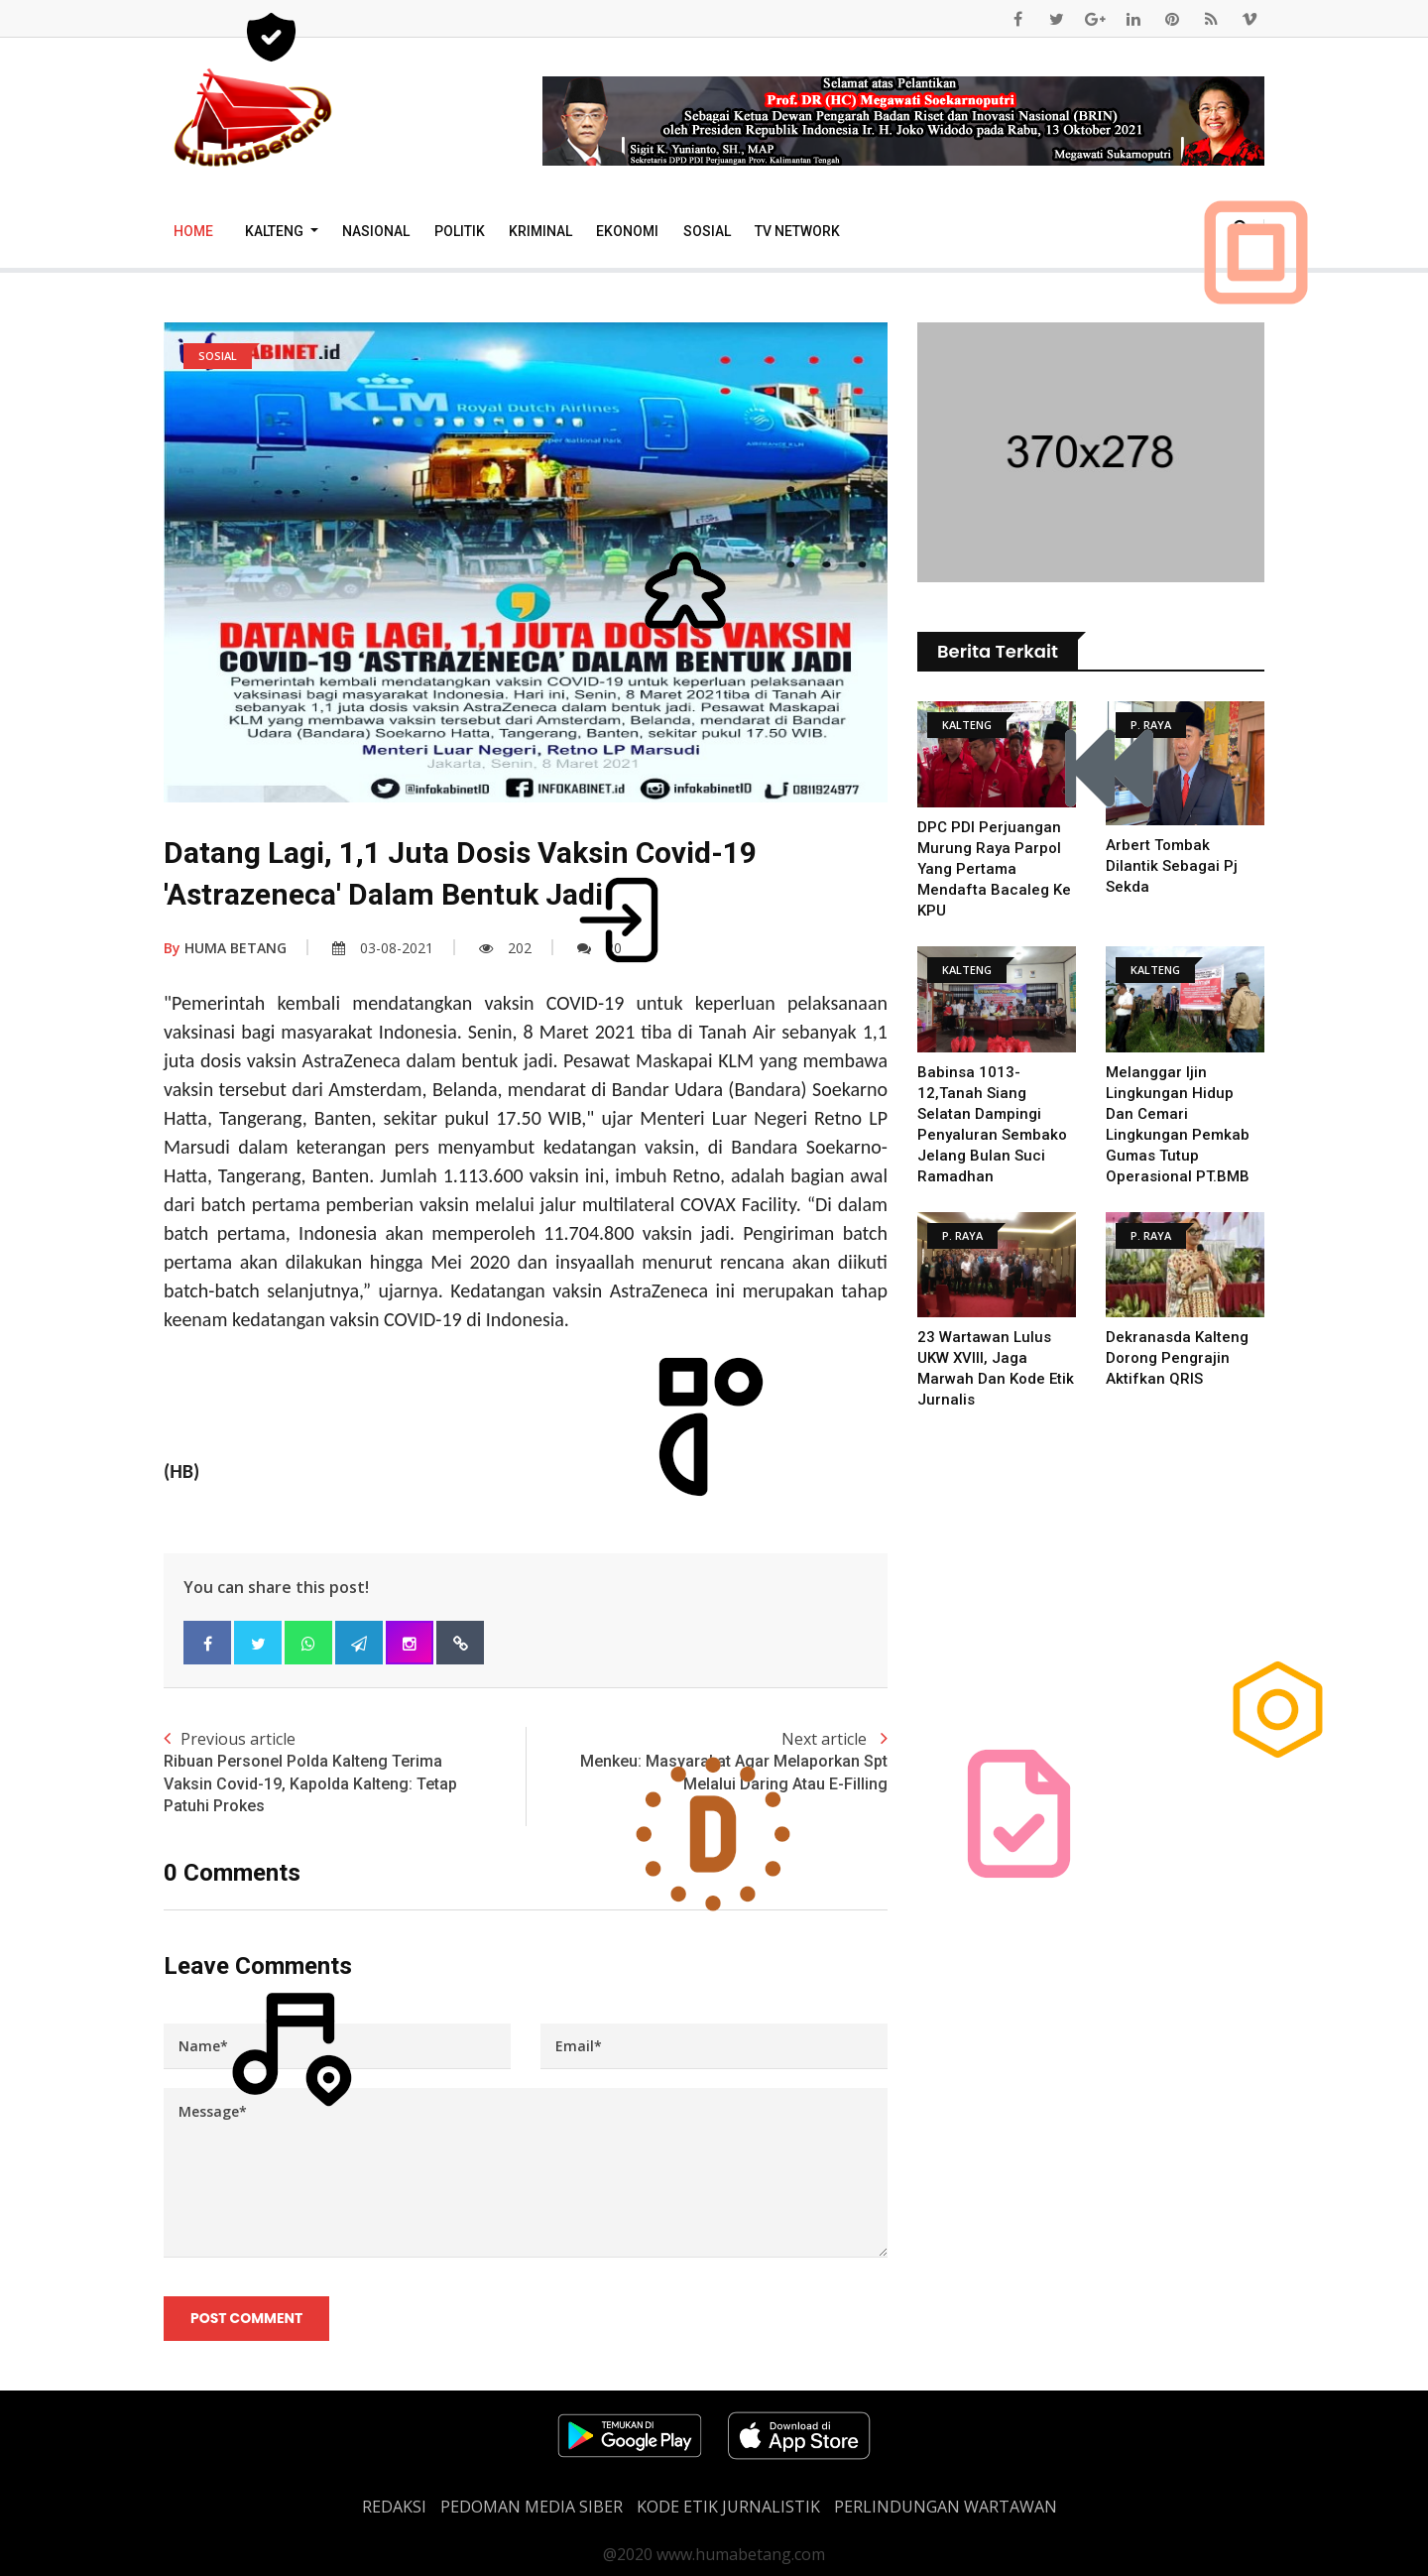  What do you see at coordinates (271, 37) in the screenshot?
I see `indicates verified or secure status` at bounding box center [271, 37].